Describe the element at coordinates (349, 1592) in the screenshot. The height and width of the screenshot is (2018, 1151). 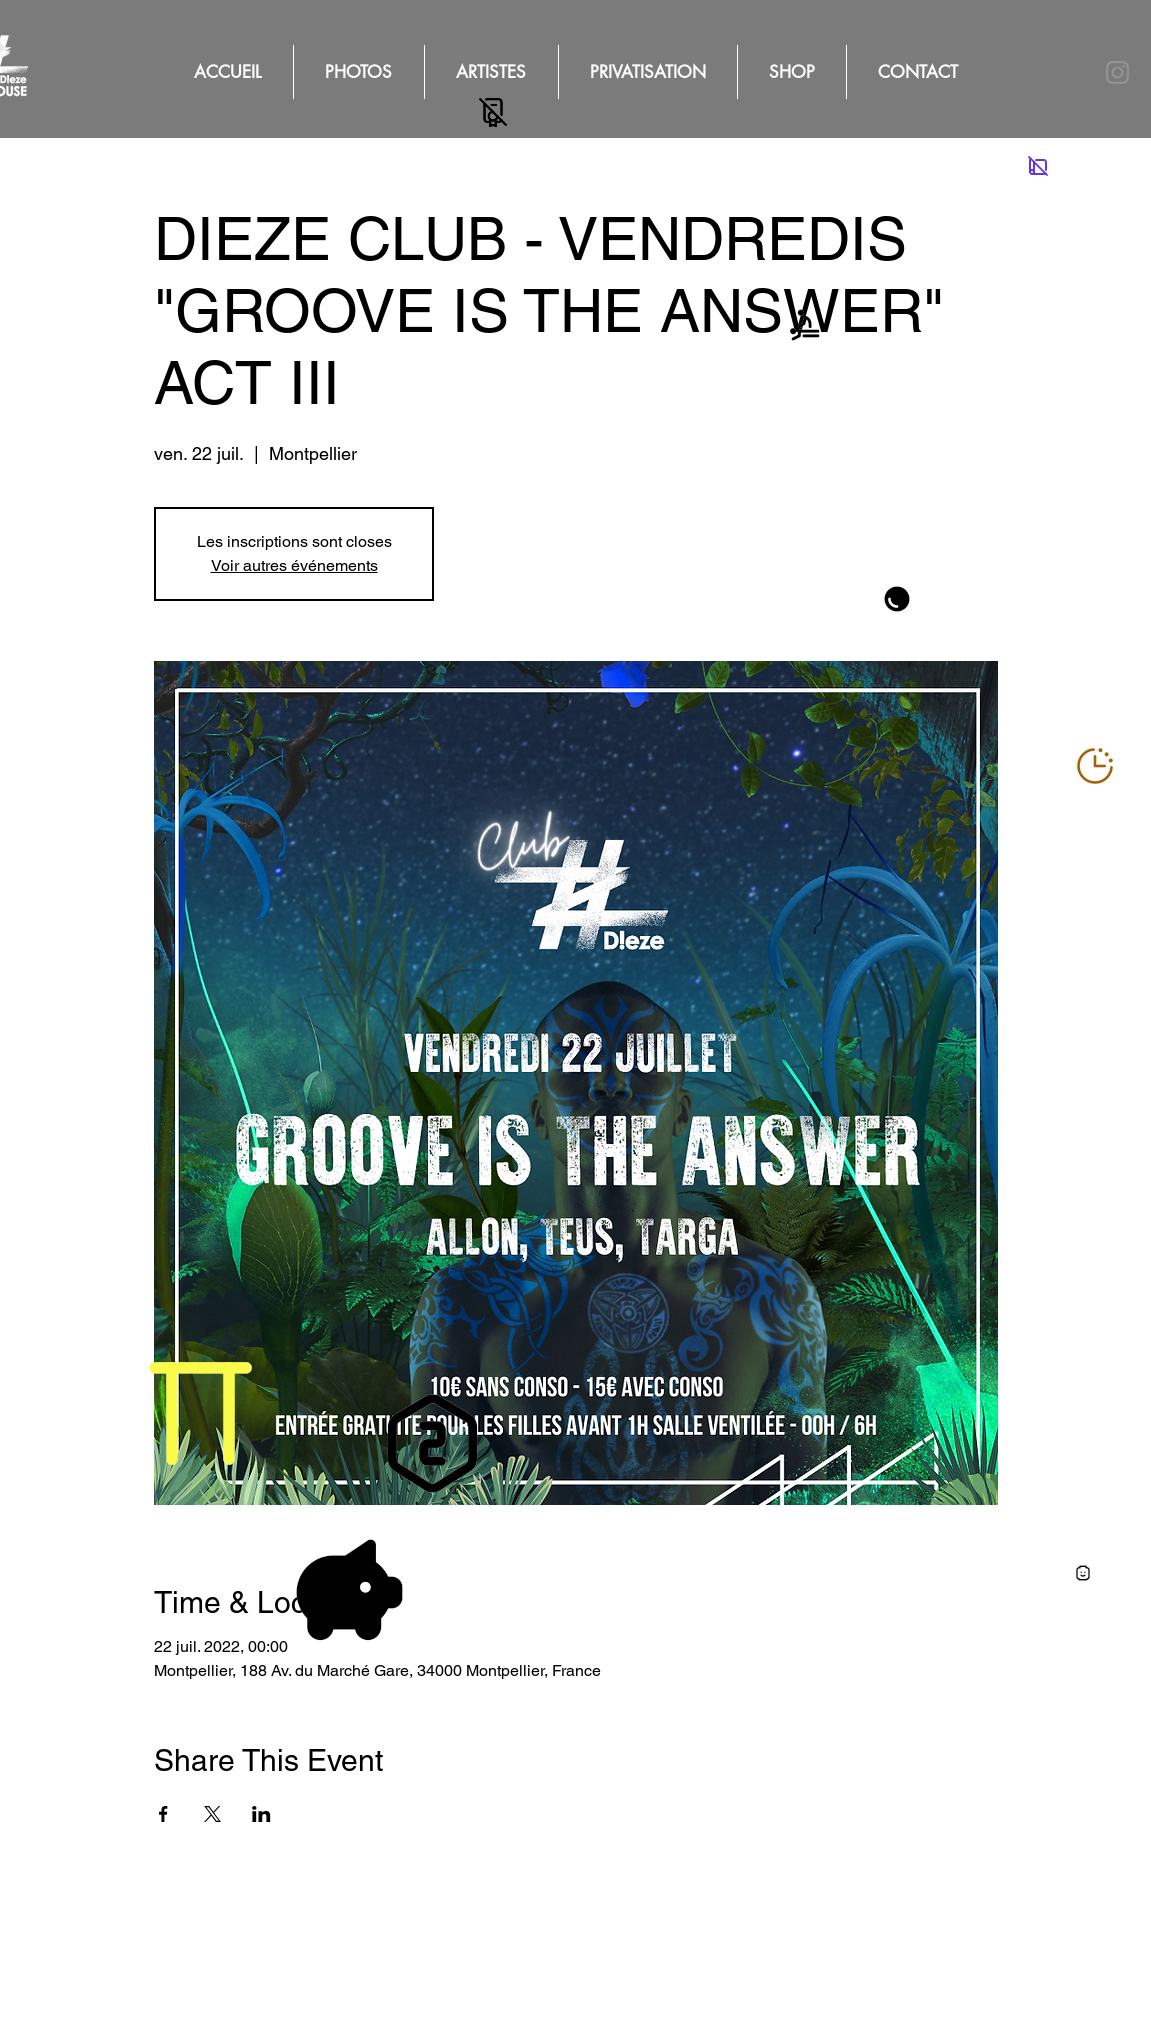
I see `access savings or piggy bank feature` at that location.